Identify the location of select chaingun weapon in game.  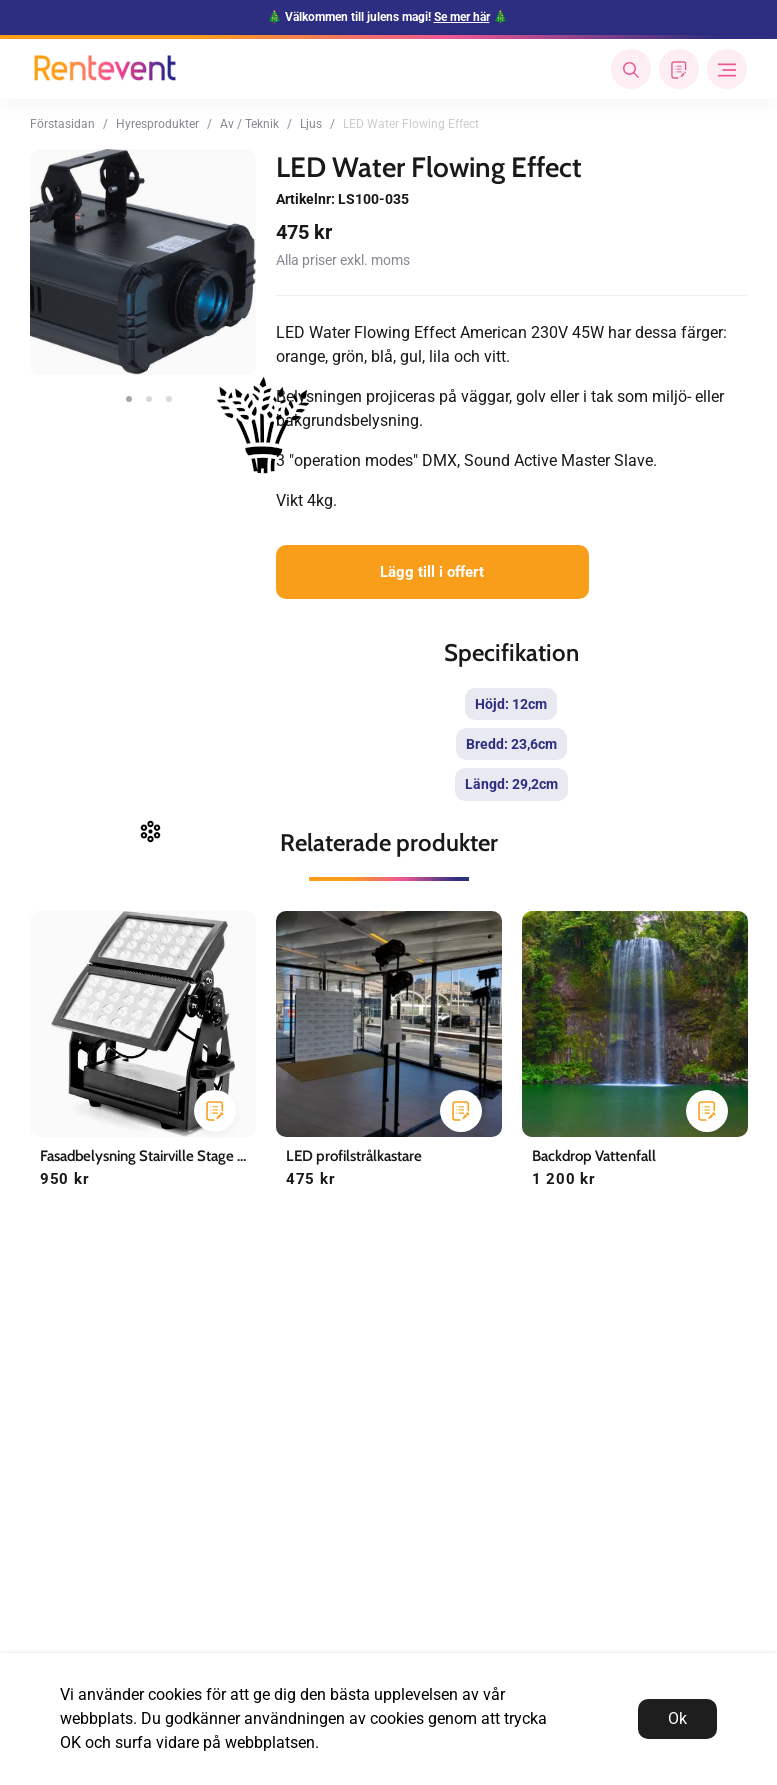
(150, 831).